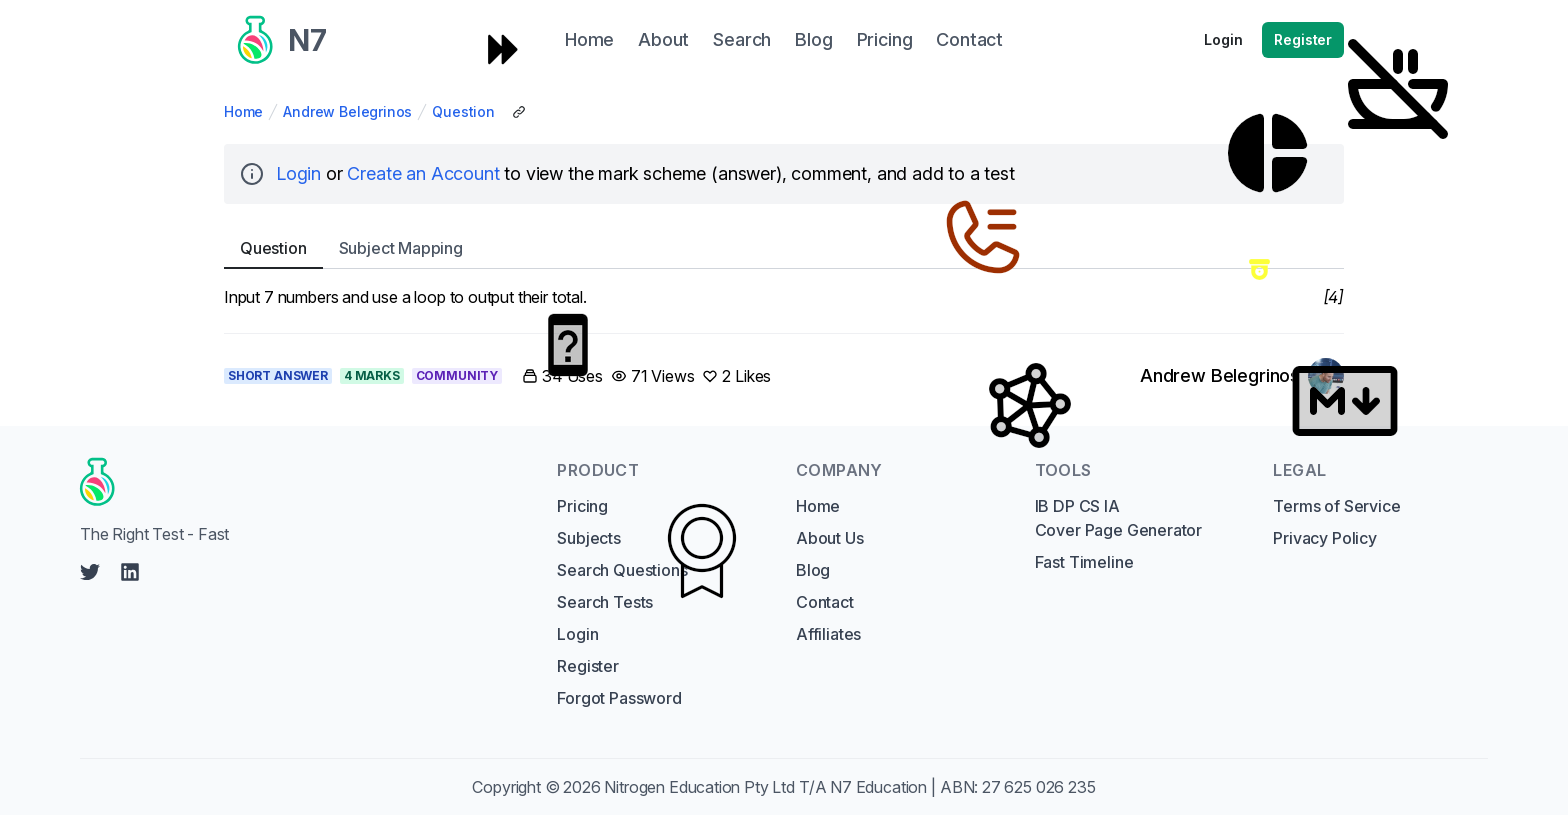  What do you see at coordinates (1028, 405) in the screenshot?
I see `connect to the fediverse network` at bounding box center [1028, 405].